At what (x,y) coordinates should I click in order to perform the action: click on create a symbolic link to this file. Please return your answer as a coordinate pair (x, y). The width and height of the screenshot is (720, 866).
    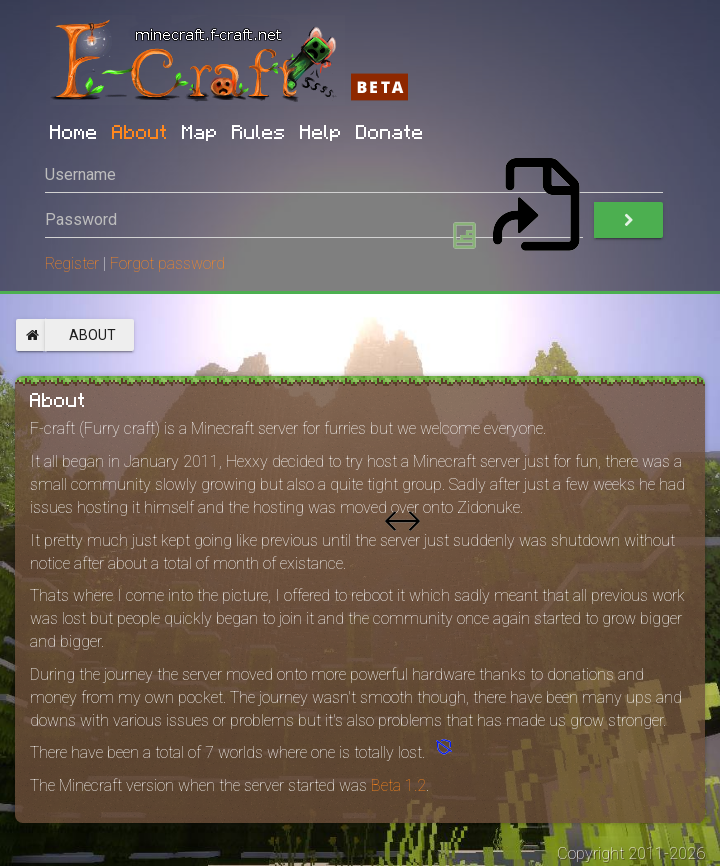
    Looking at the image, I should click on (542, 207).